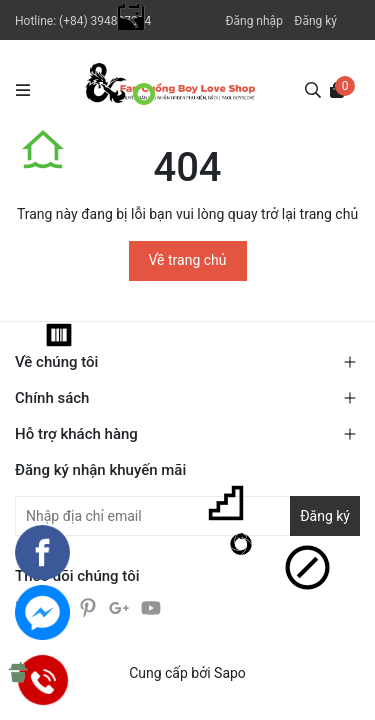  I want to click on listmonk email newsletter and mailing list manager logo, so click(144, 94).